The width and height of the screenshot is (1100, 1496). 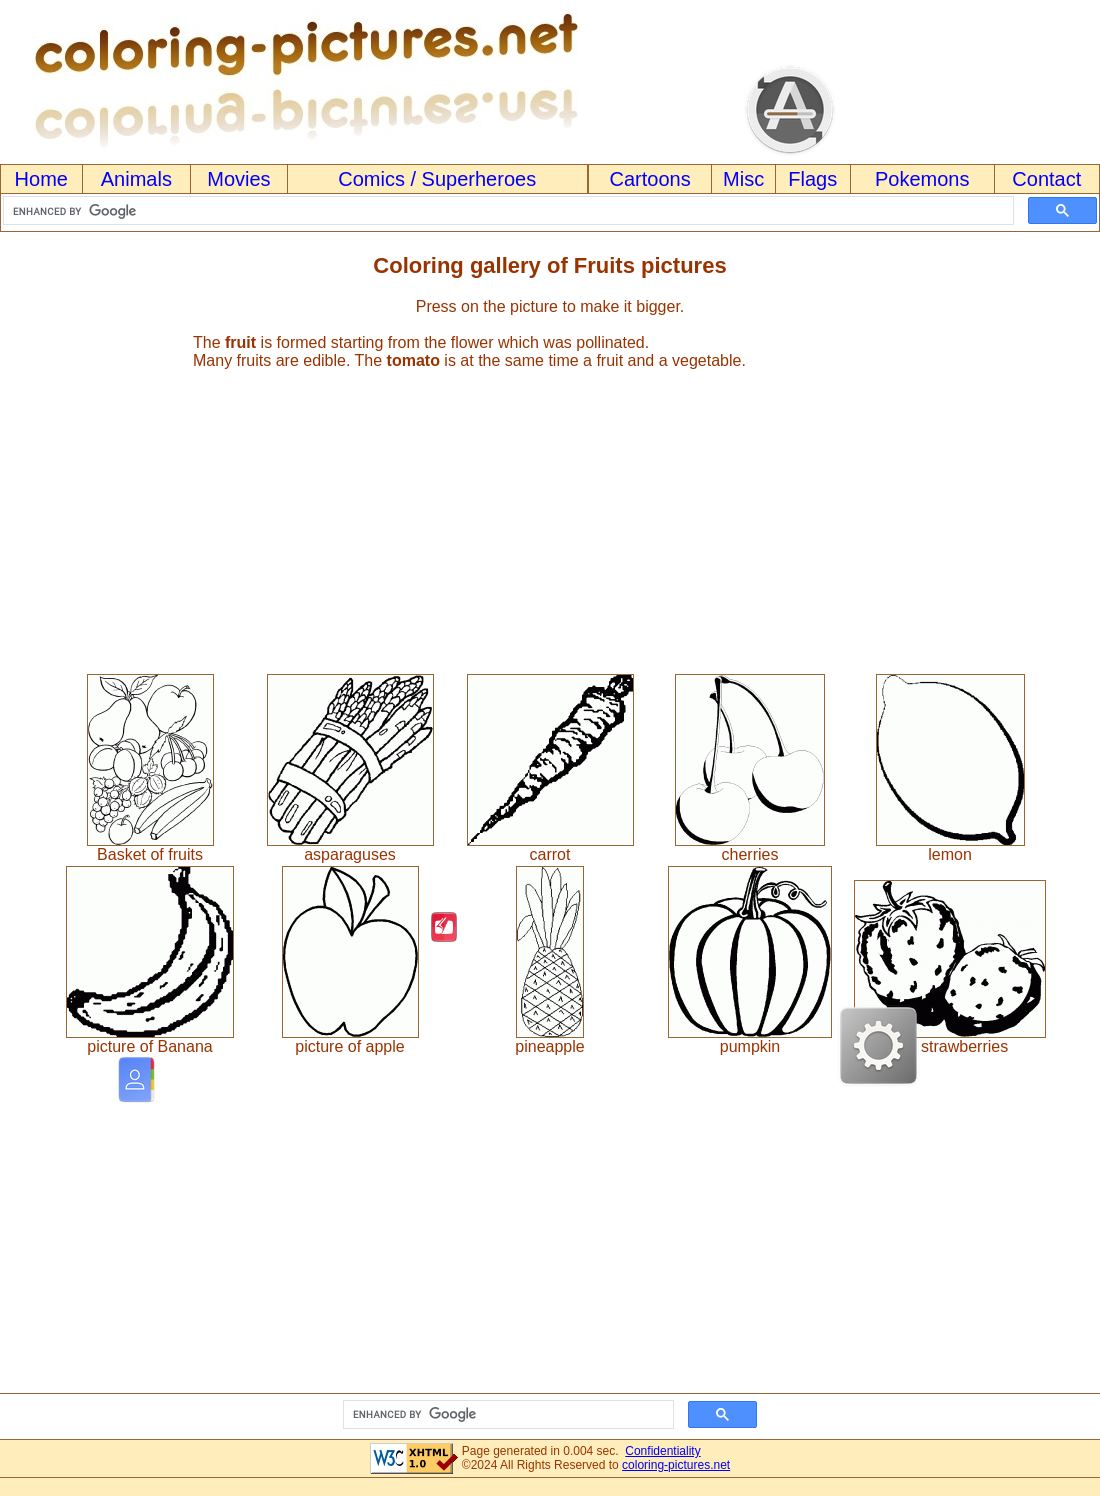 I want to click on an EPS image file, so click(x=444, y=927).